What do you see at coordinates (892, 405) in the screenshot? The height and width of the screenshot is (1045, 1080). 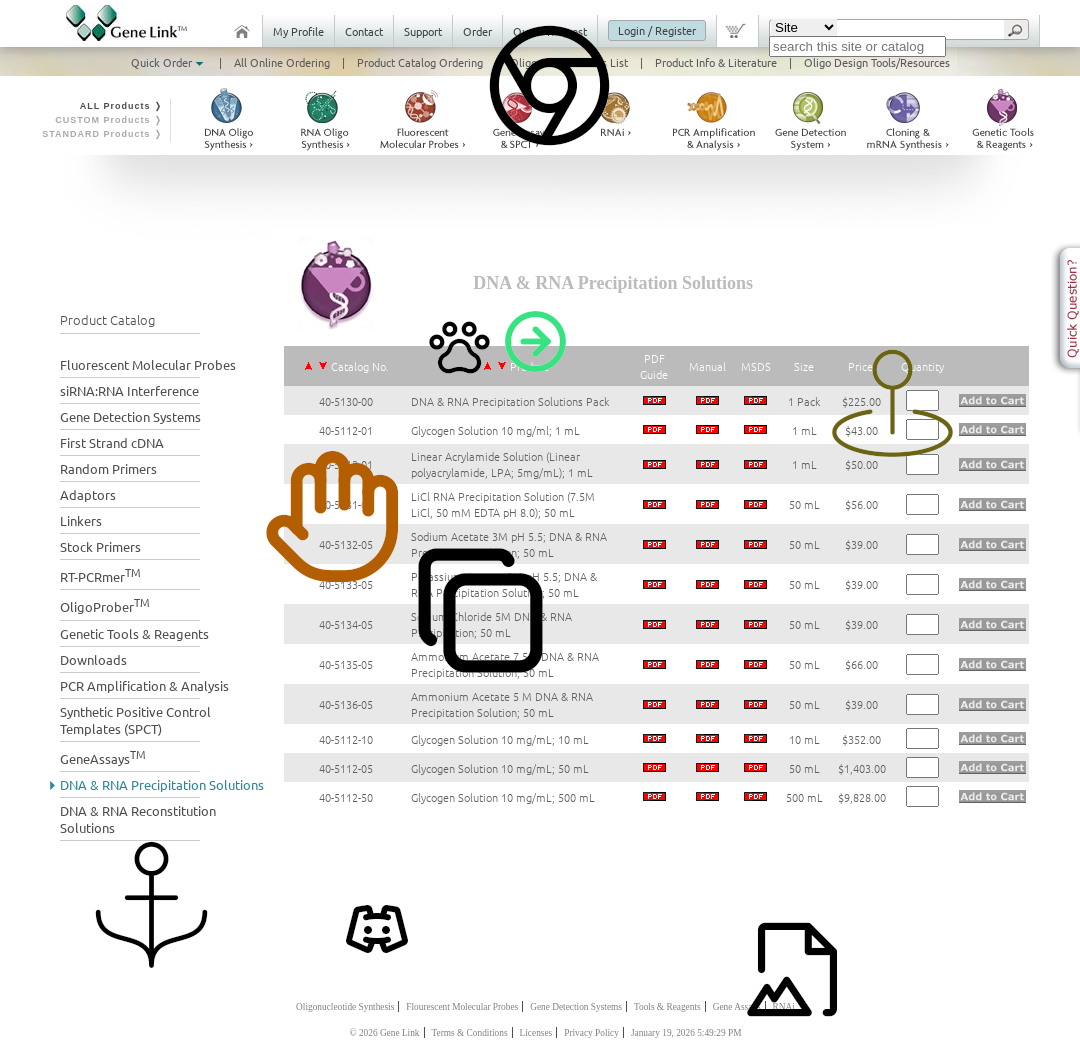 I see `mark a location on the map` at bounding box center [892, 405].